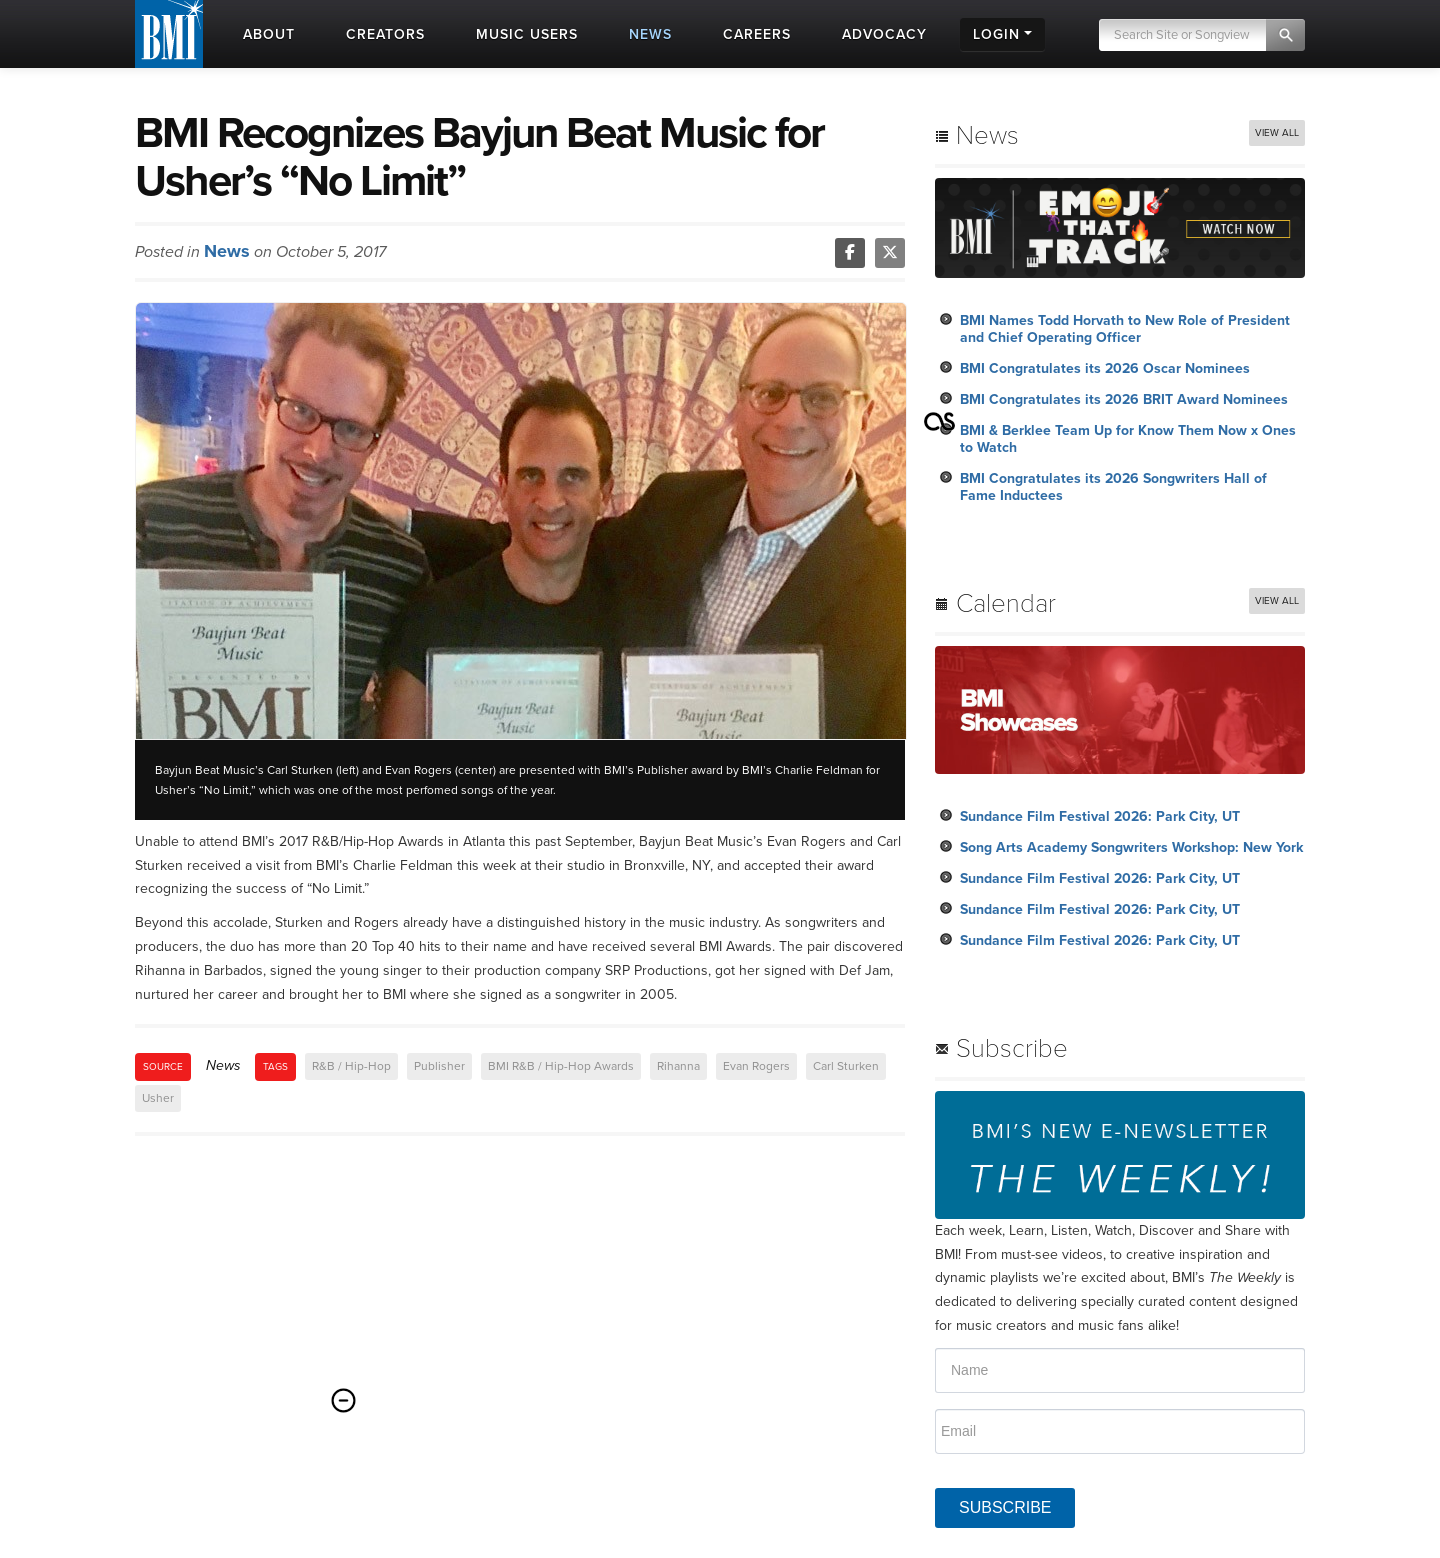 This screenshot has height=1558, width=1440. Describe the element at coordinates (939, 421) in the screenshot. I see `connect to Last.fm account` at that location.